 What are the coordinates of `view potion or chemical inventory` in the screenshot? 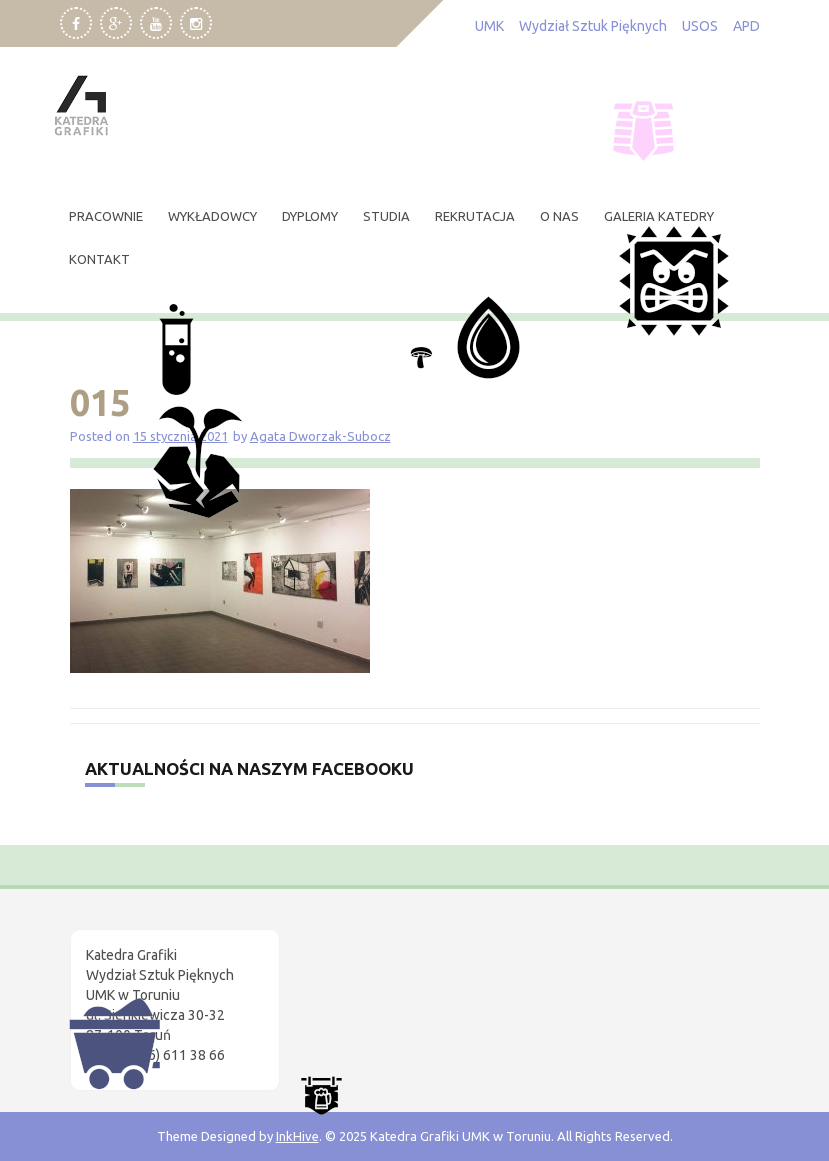 It's located at (176, 349).